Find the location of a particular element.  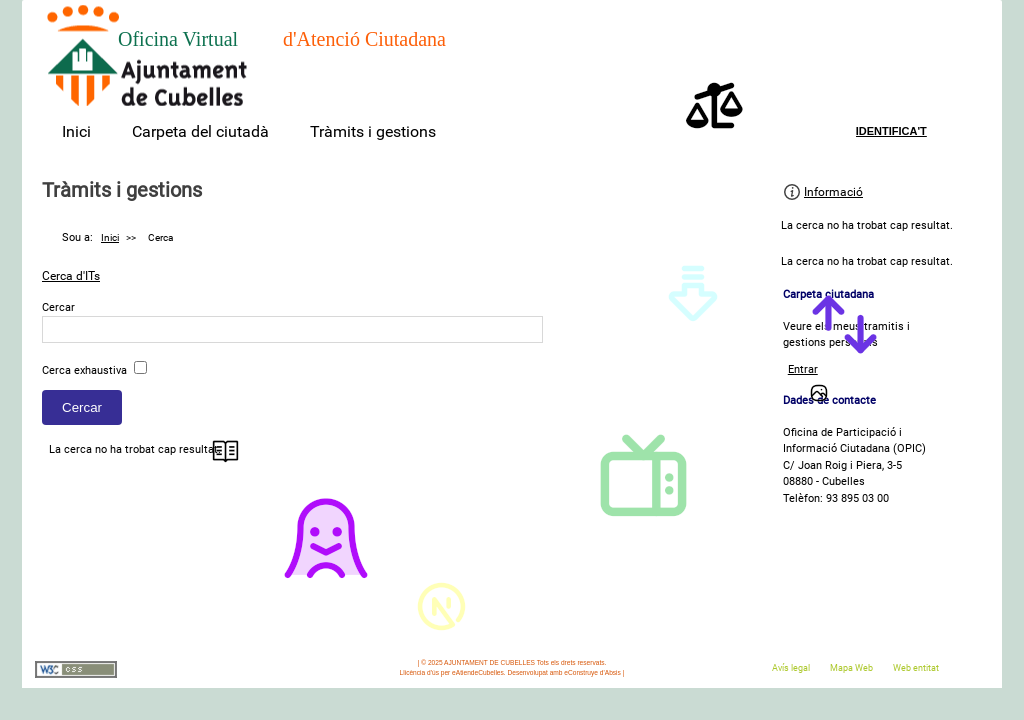

Next.js framework logo is located at coordinates (441, 606).